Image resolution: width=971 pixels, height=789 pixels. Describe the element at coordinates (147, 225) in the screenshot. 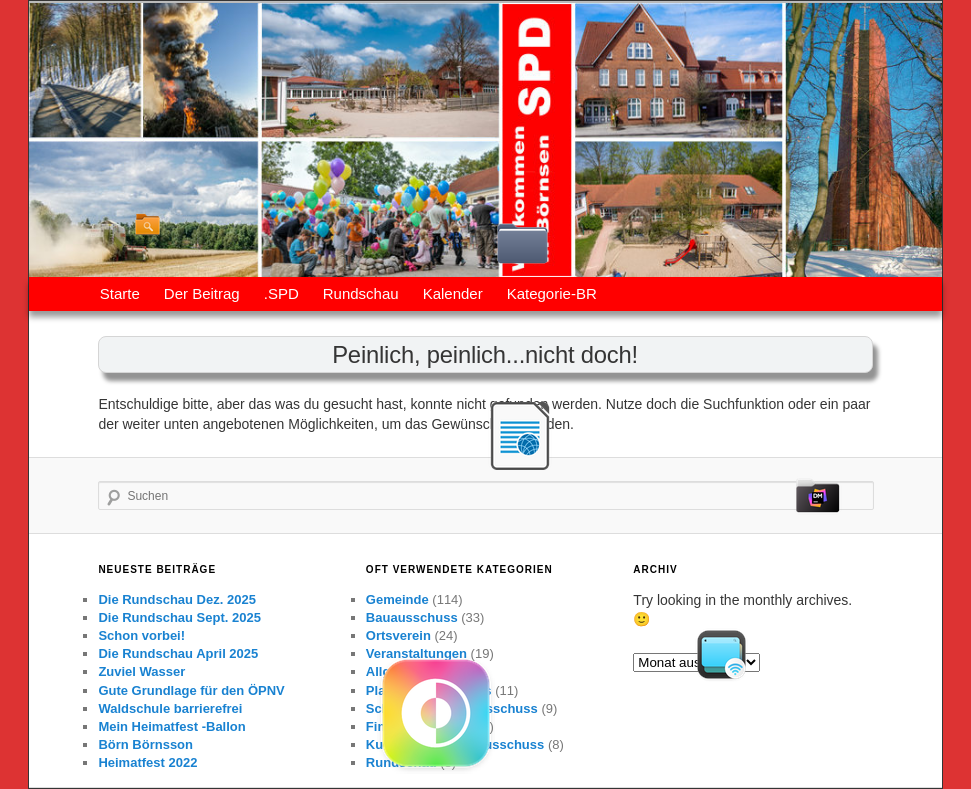

I see `access saved search queries` at that location.